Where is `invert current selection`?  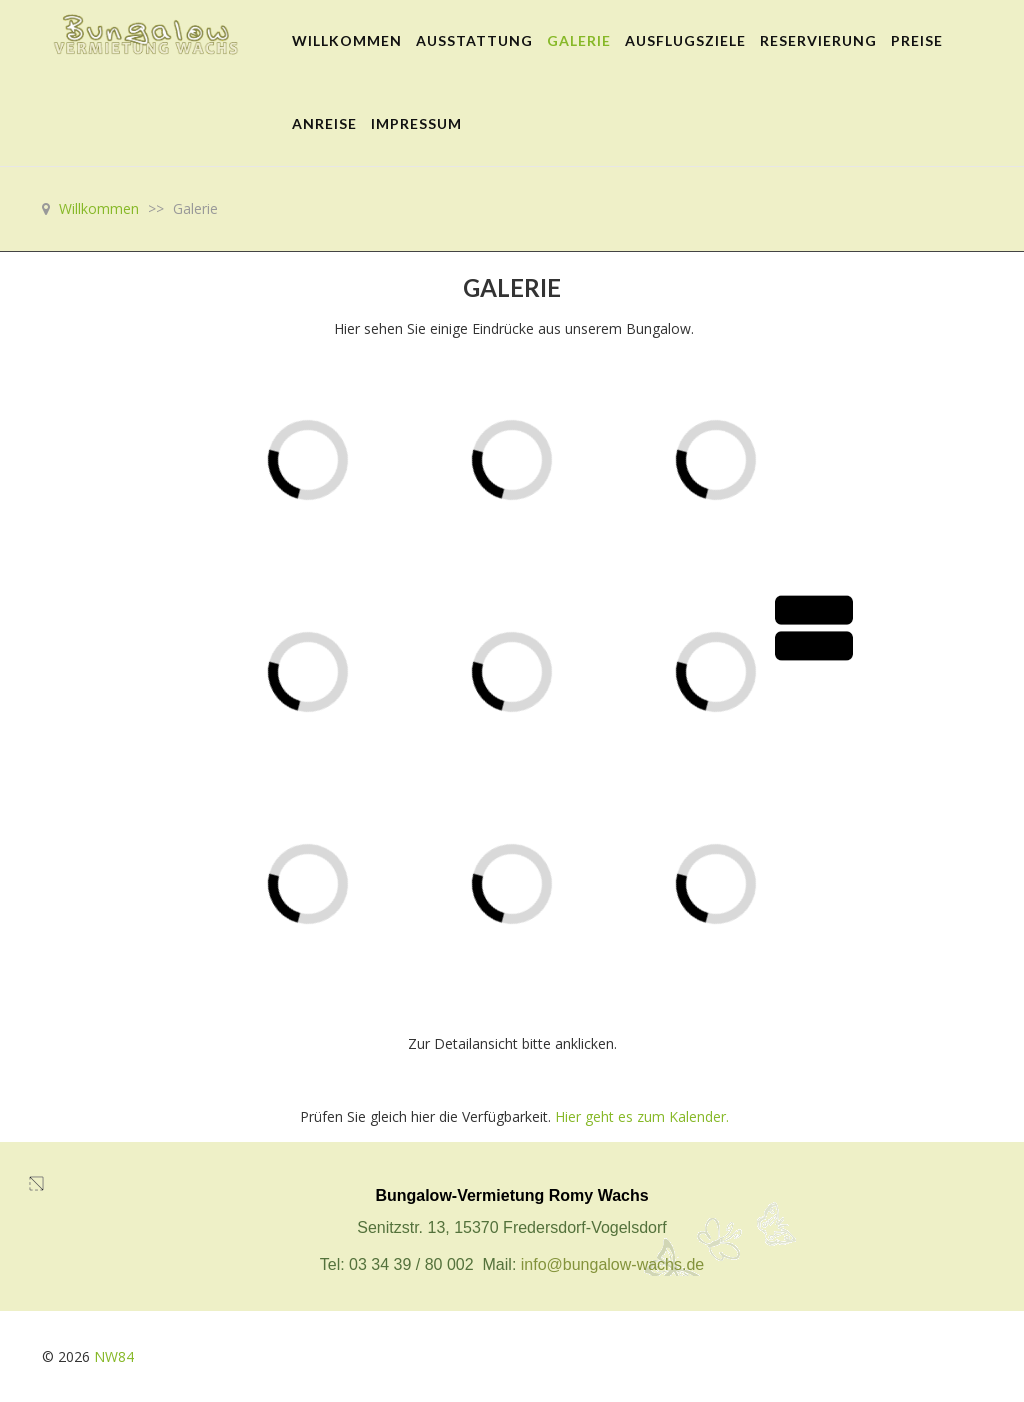
invert current selection is located at coordinates (36, 1183).